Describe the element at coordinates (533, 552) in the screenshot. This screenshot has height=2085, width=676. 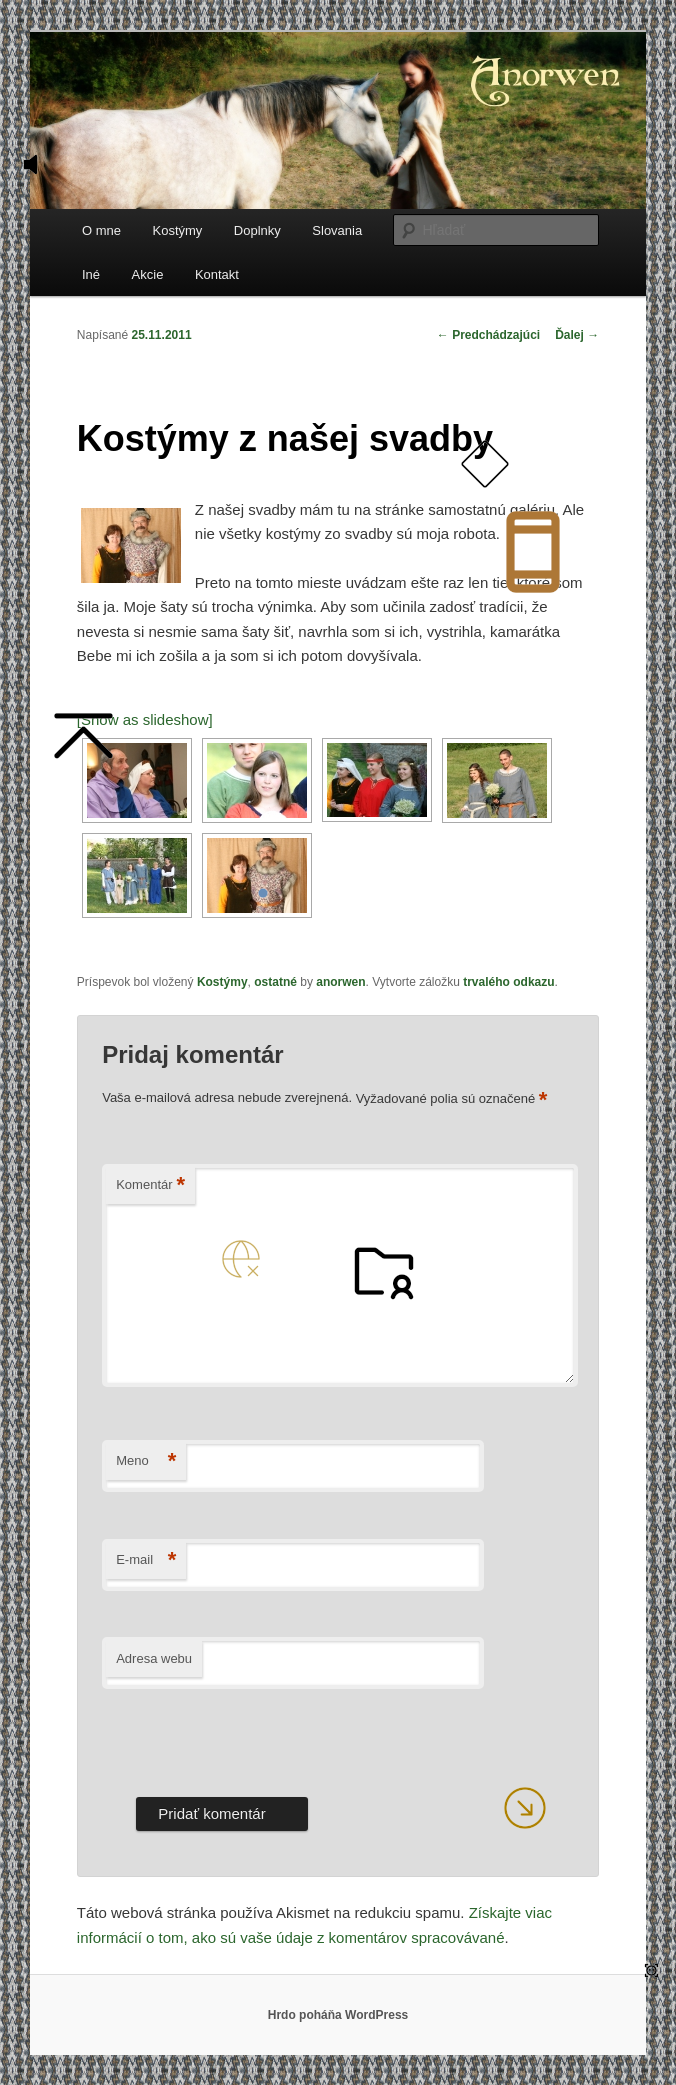
I see `switch to mobile view` at that location.